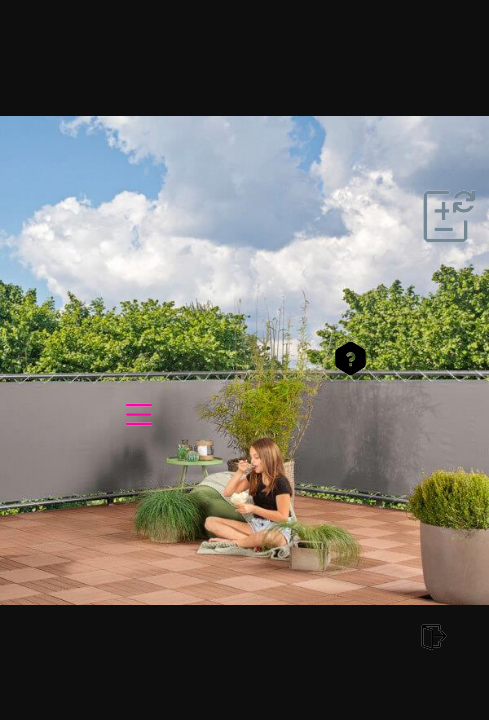 This screenshot has width=489, height=720. I want to click on sign out of your account, so click(433, 636).